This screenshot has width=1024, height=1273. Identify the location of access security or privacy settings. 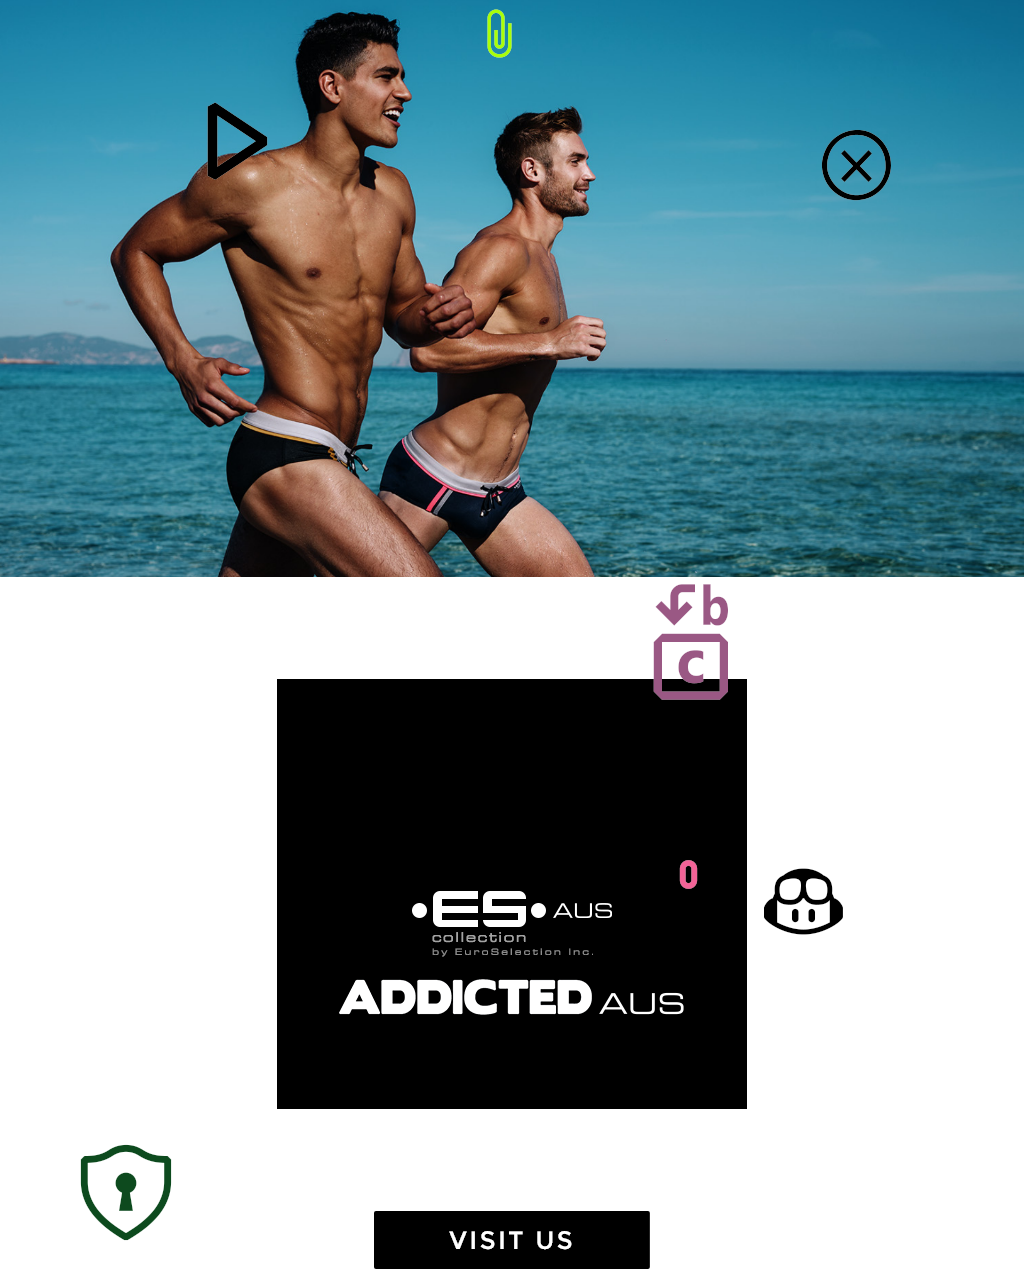
(122, 1193).